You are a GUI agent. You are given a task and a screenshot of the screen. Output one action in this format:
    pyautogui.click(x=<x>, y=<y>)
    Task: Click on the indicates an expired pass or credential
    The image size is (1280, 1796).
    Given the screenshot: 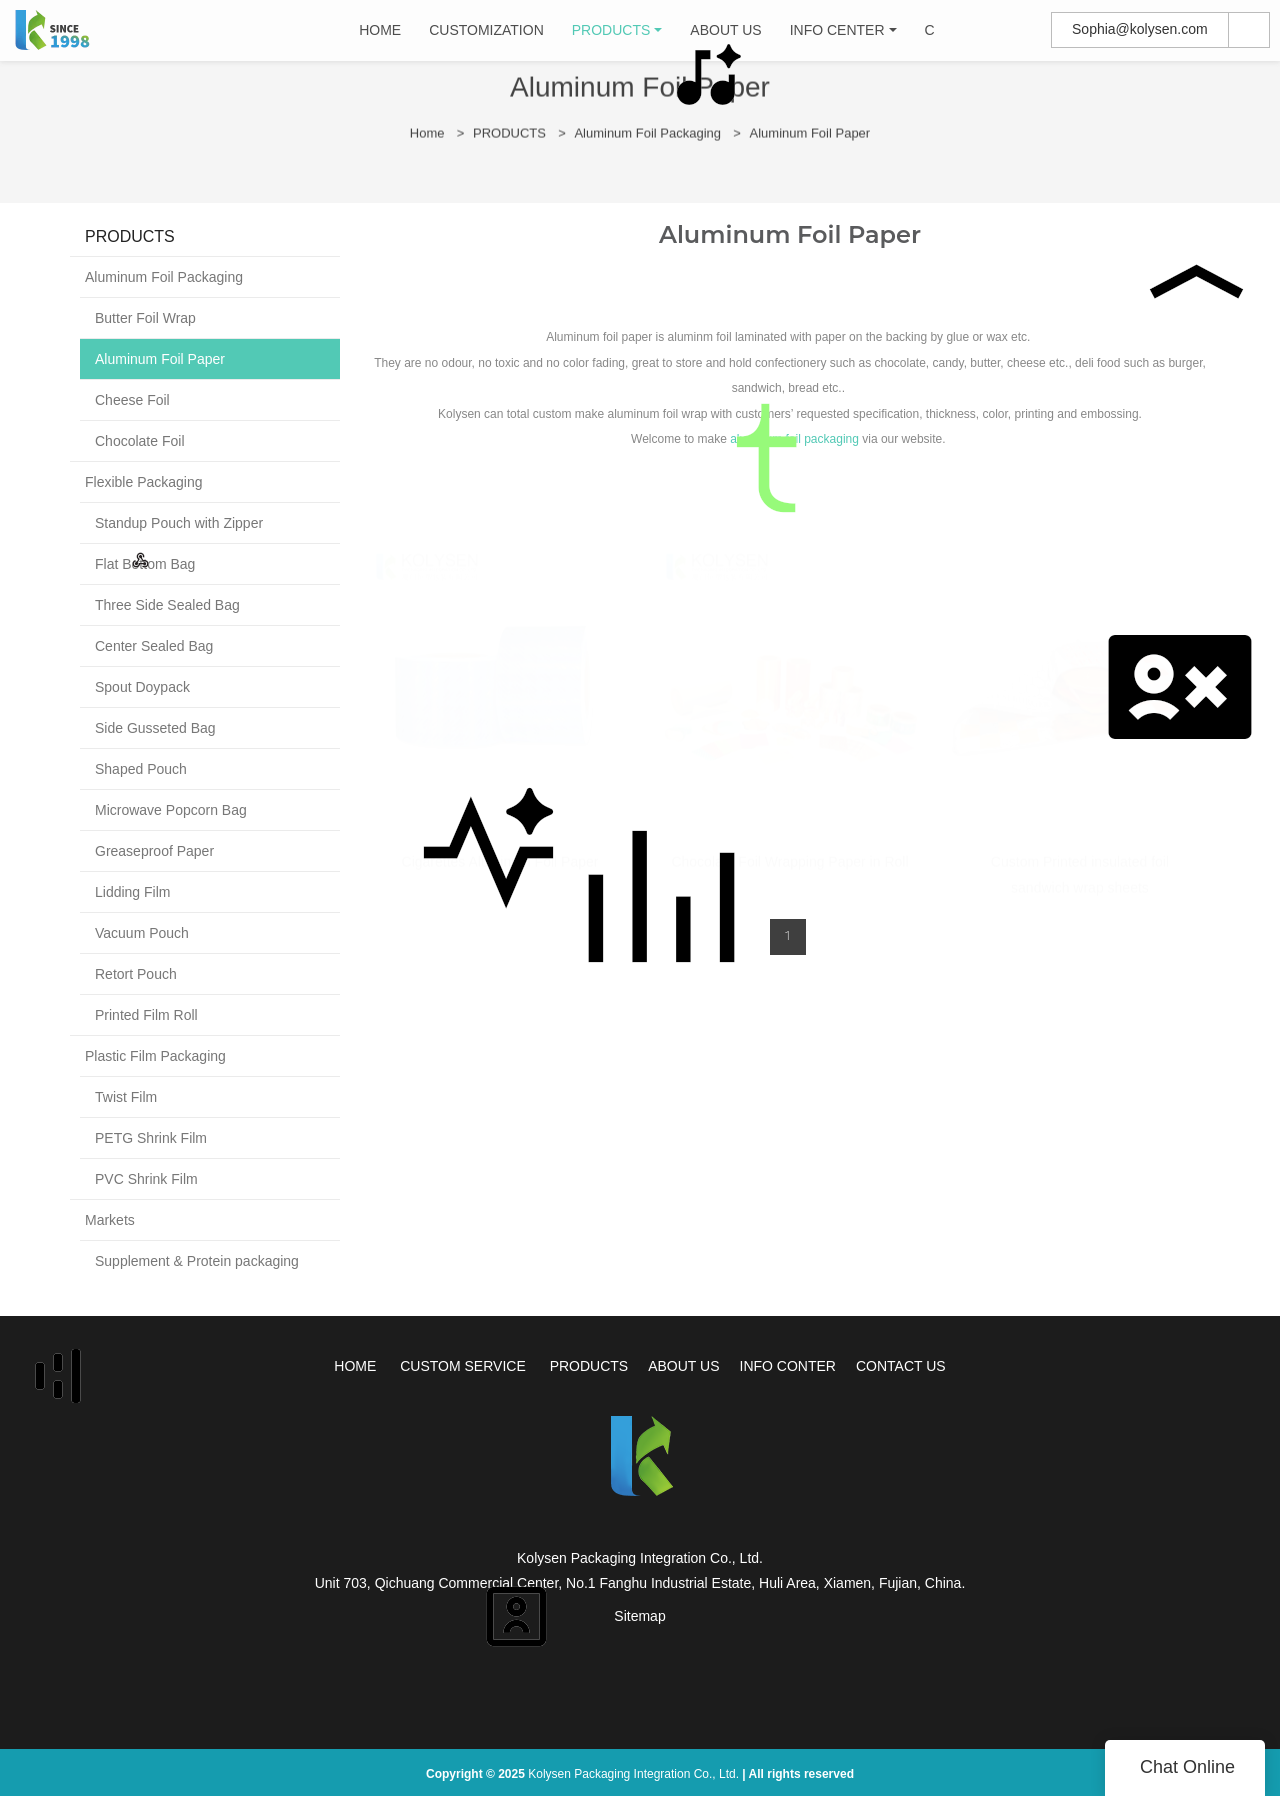 What is the action you would take?
    pyautogui.click(x=1180, y=687)
    